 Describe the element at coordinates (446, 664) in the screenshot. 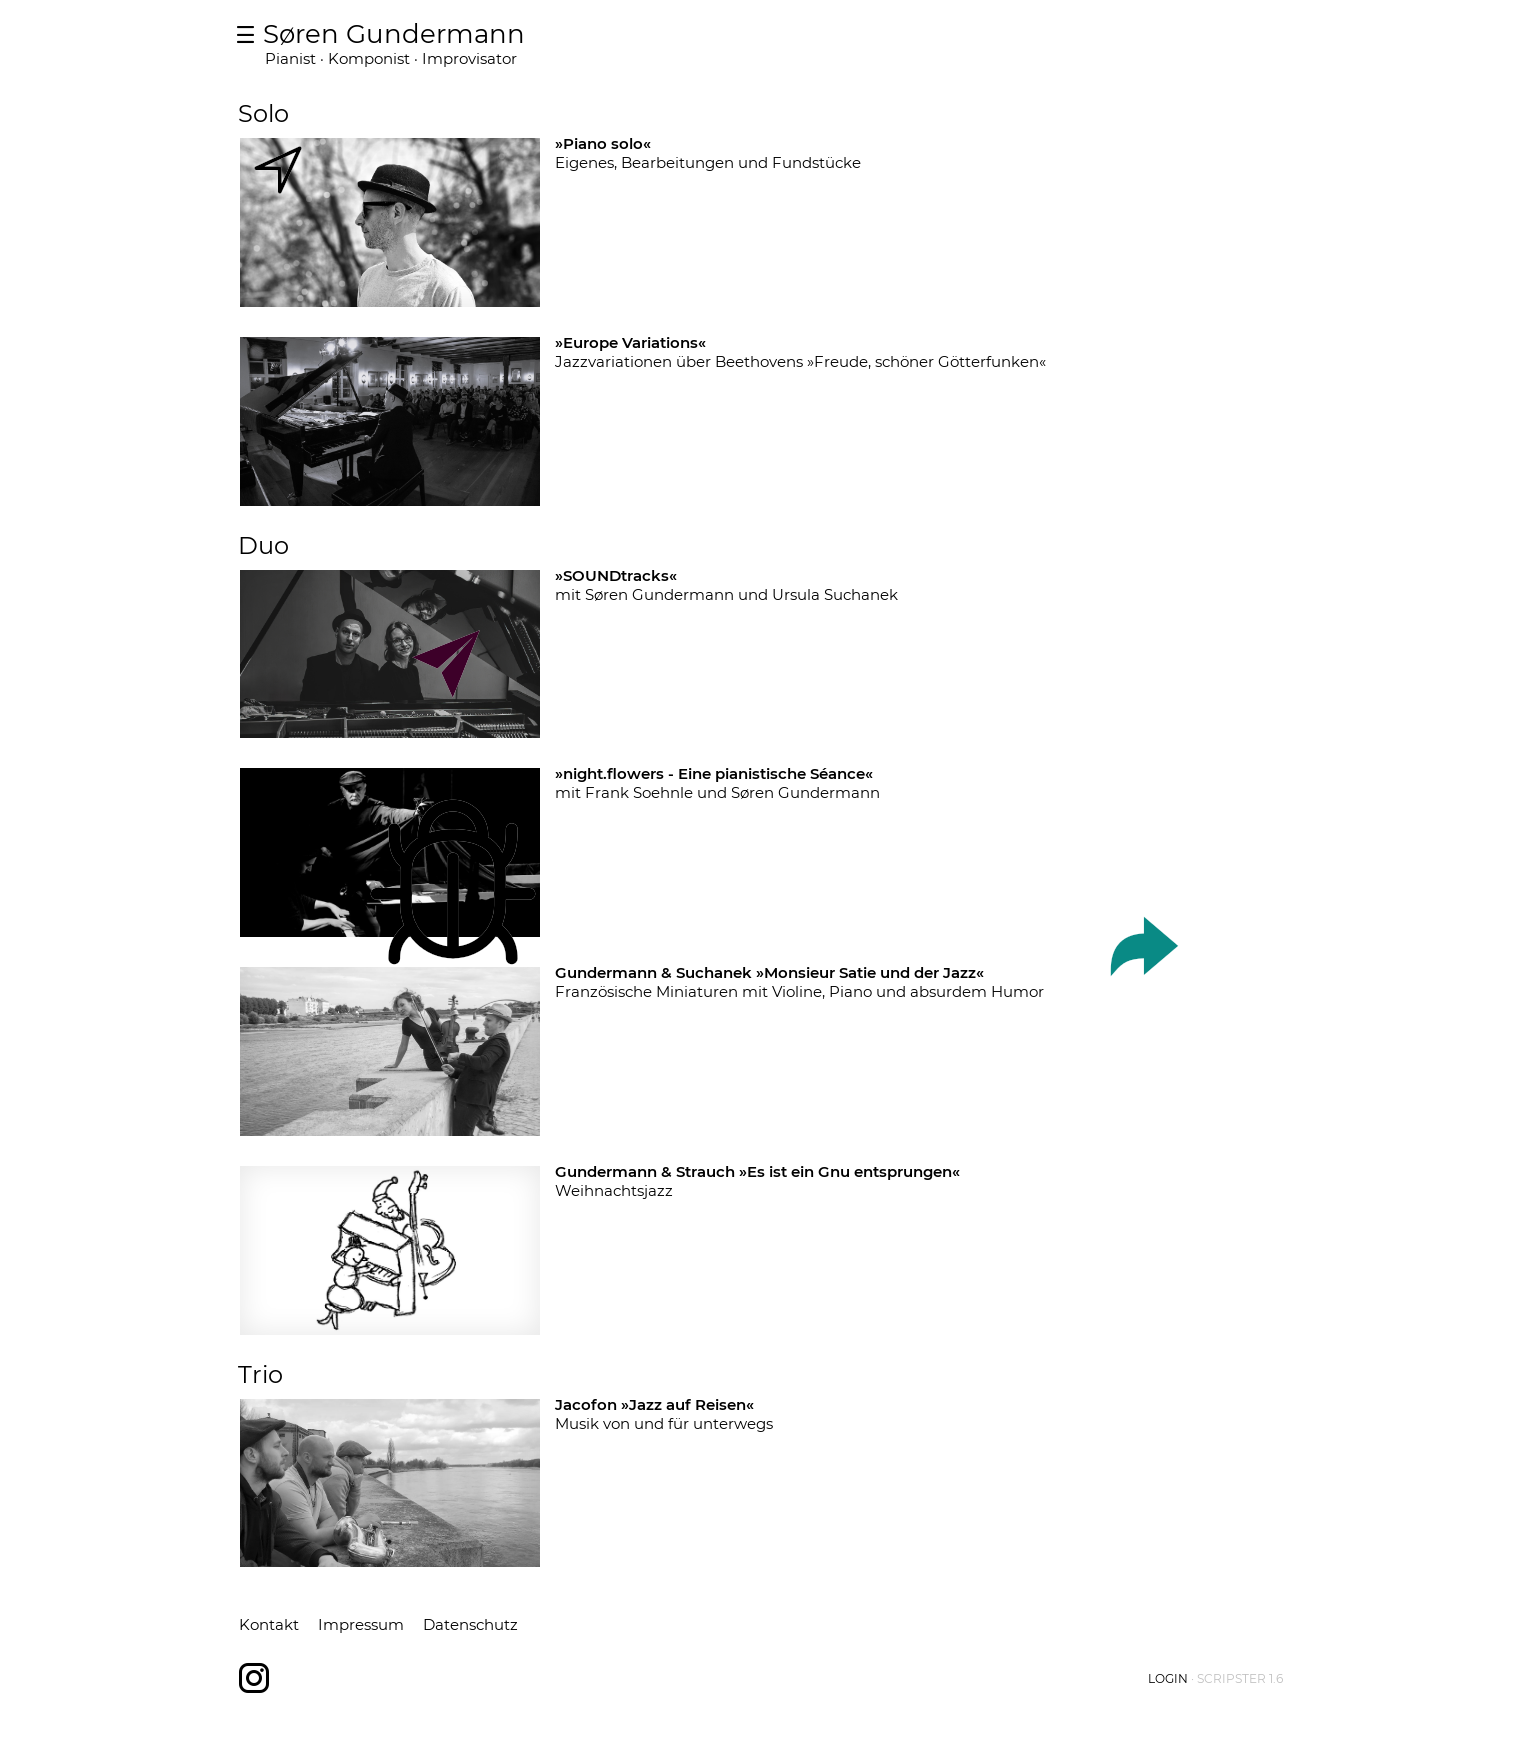

I see `send a message` at that location.